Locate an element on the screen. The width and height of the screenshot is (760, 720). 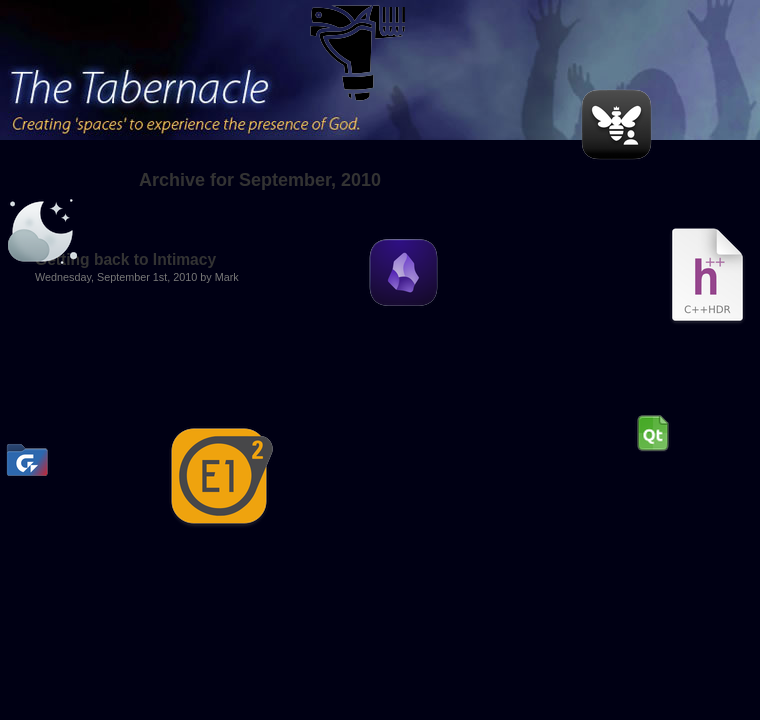
indicates partly cloudy conditions at night is located at coordinates (42, 231).